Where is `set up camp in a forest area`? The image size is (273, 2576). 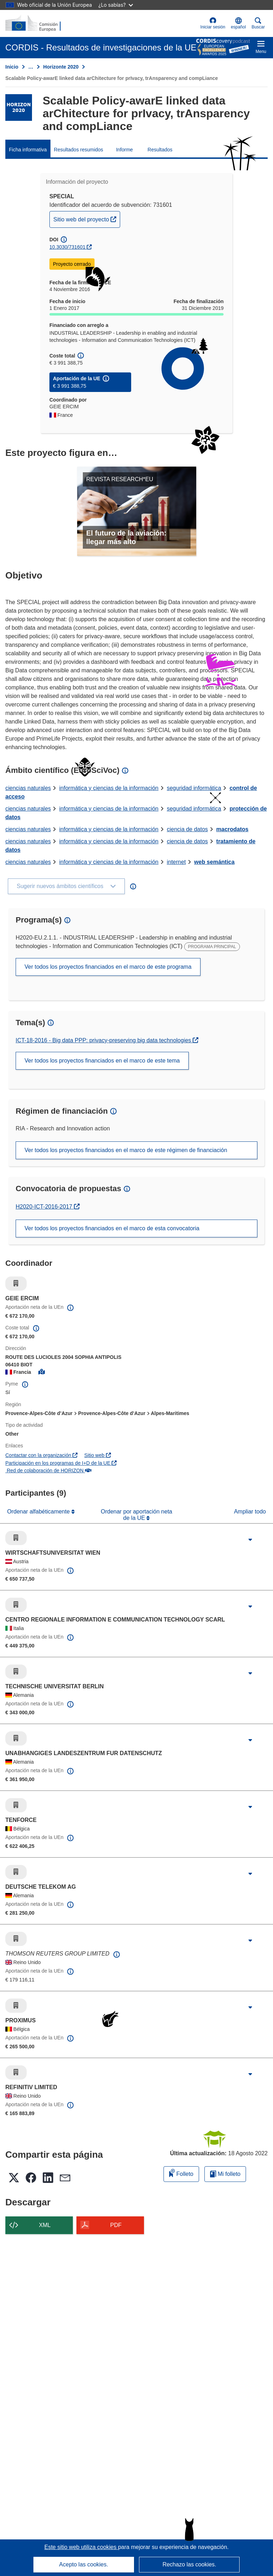
set up camp in a forest area is located at coordinates (200, 346).